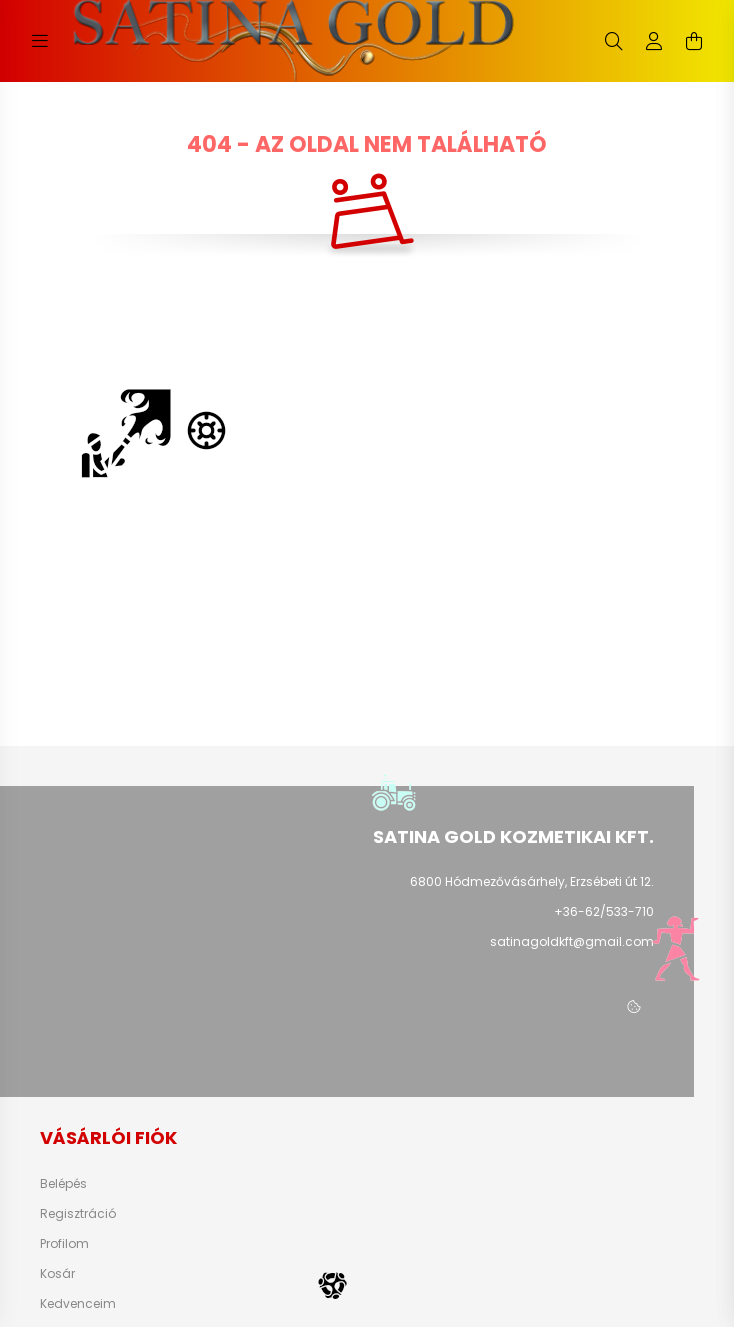 The image size is (734, 1327). Describe the element at coordinates (393, 792) in the screenshot. I see `access farming or agricultural features` at that location.